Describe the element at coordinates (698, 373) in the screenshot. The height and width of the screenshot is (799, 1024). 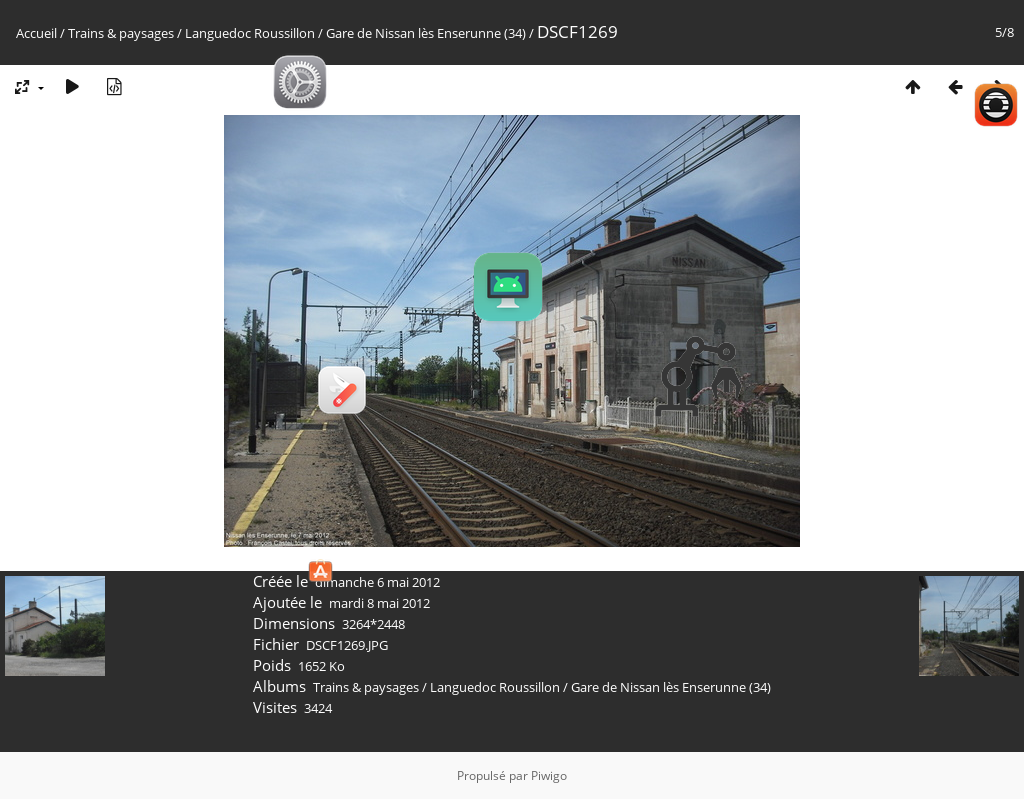
I see `open GNOME Builder IDE` at that location.